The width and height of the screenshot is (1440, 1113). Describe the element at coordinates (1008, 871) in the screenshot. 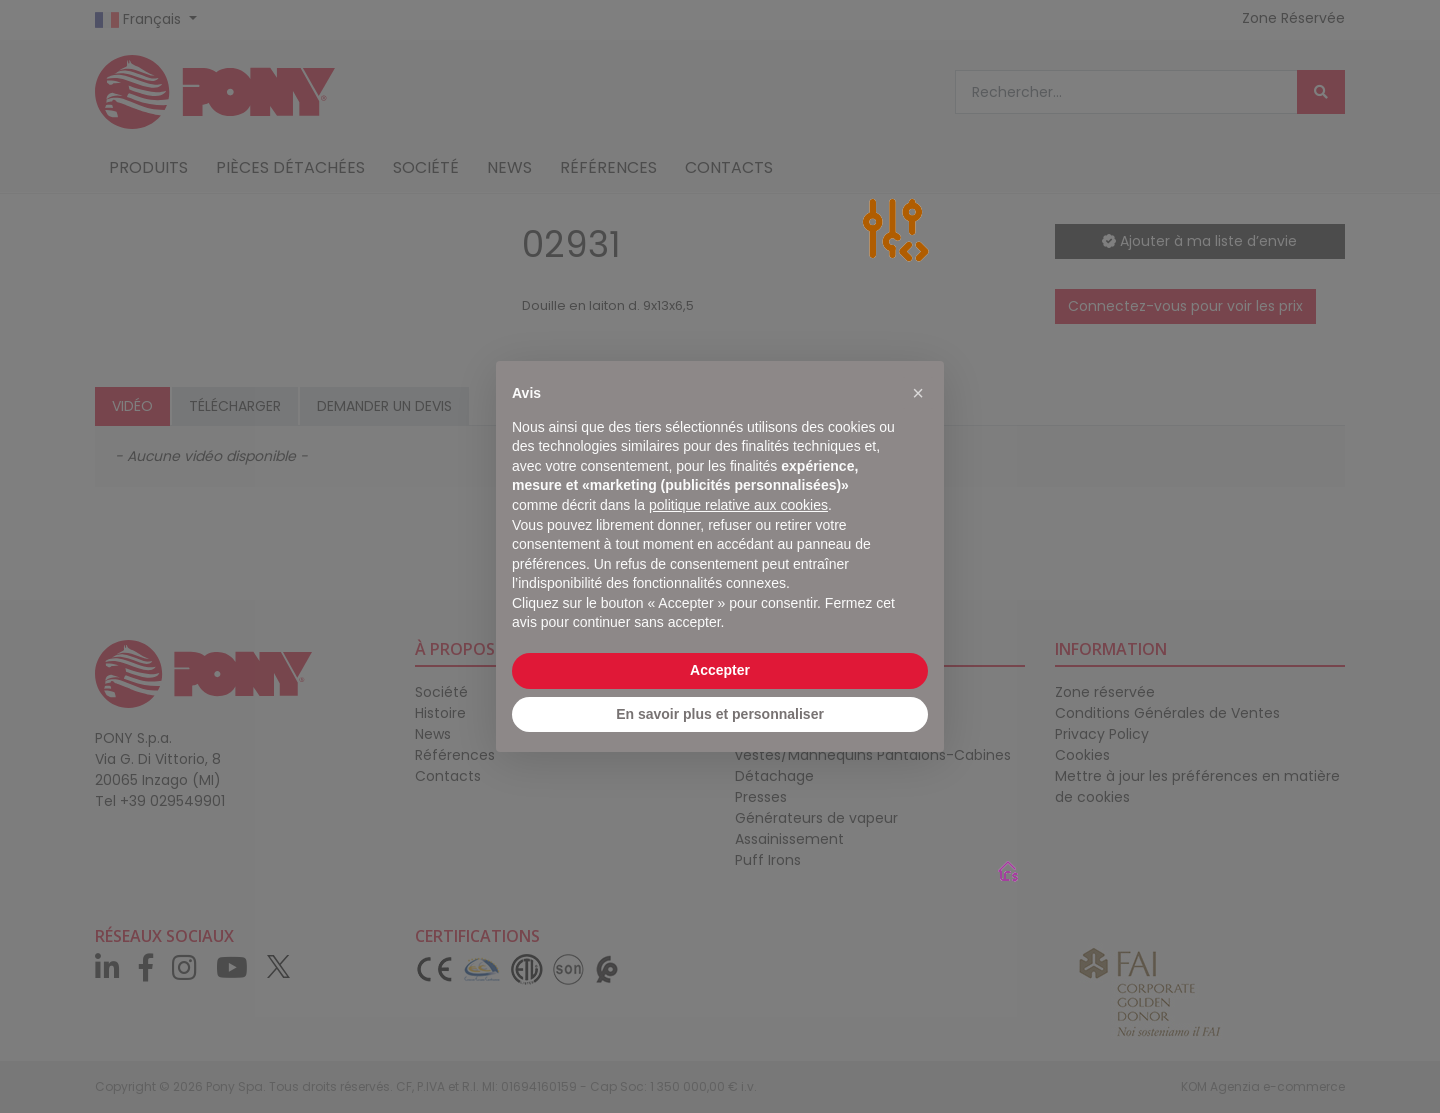

I see `view home financing or mortgage options` at that location.